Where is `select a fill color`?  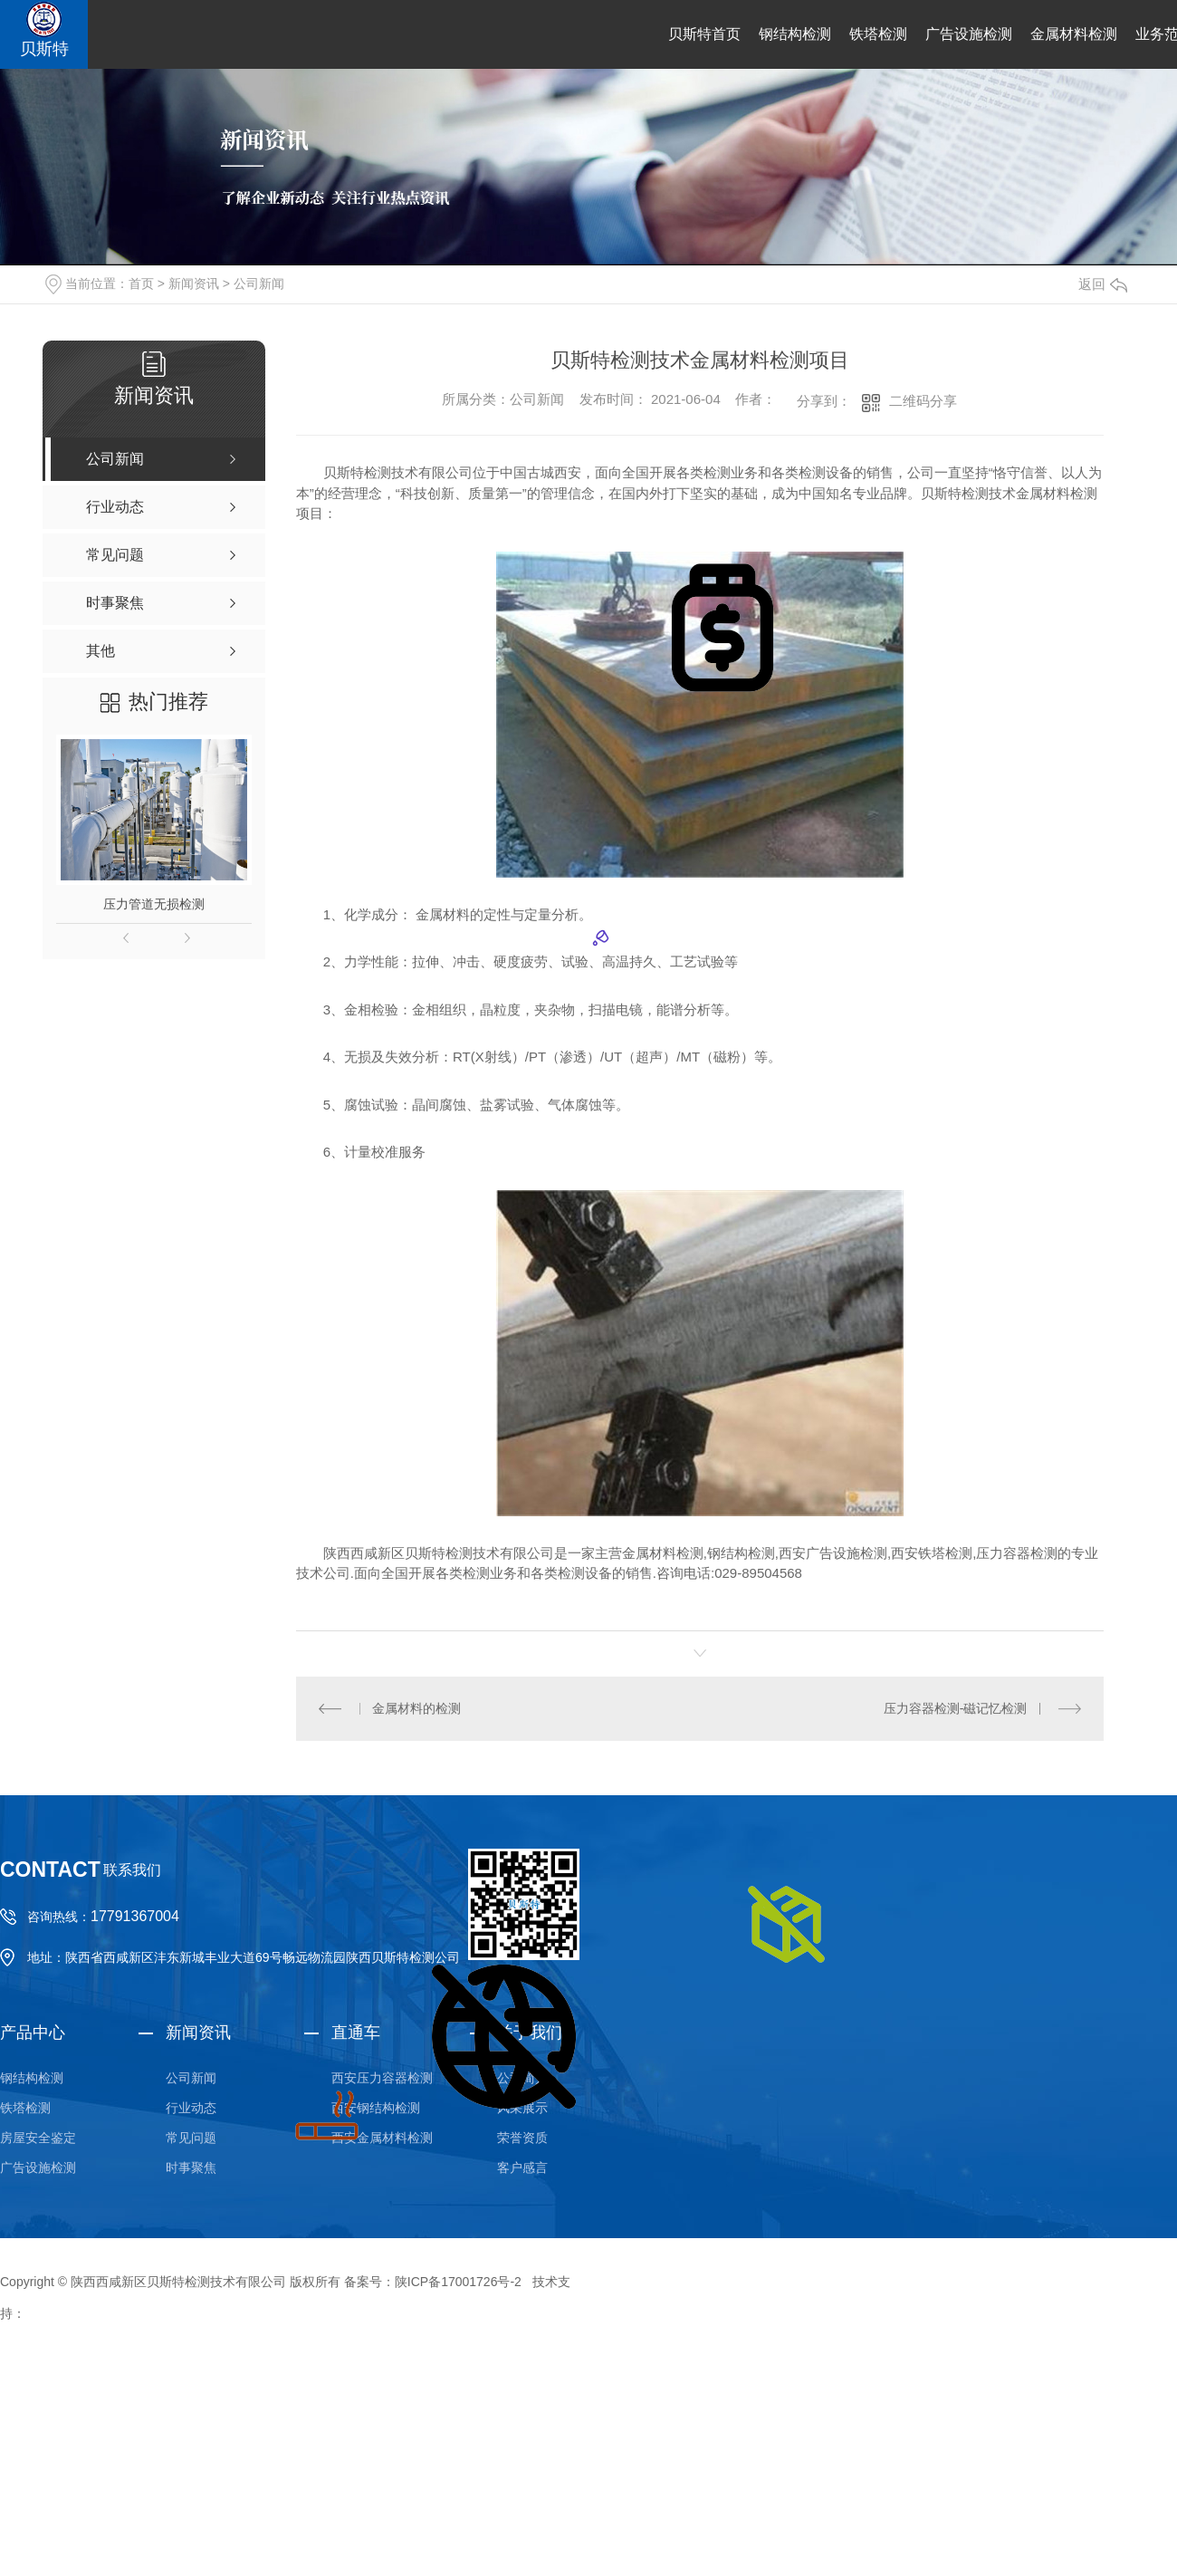
select a fill color is located at coordinates (600, 937).